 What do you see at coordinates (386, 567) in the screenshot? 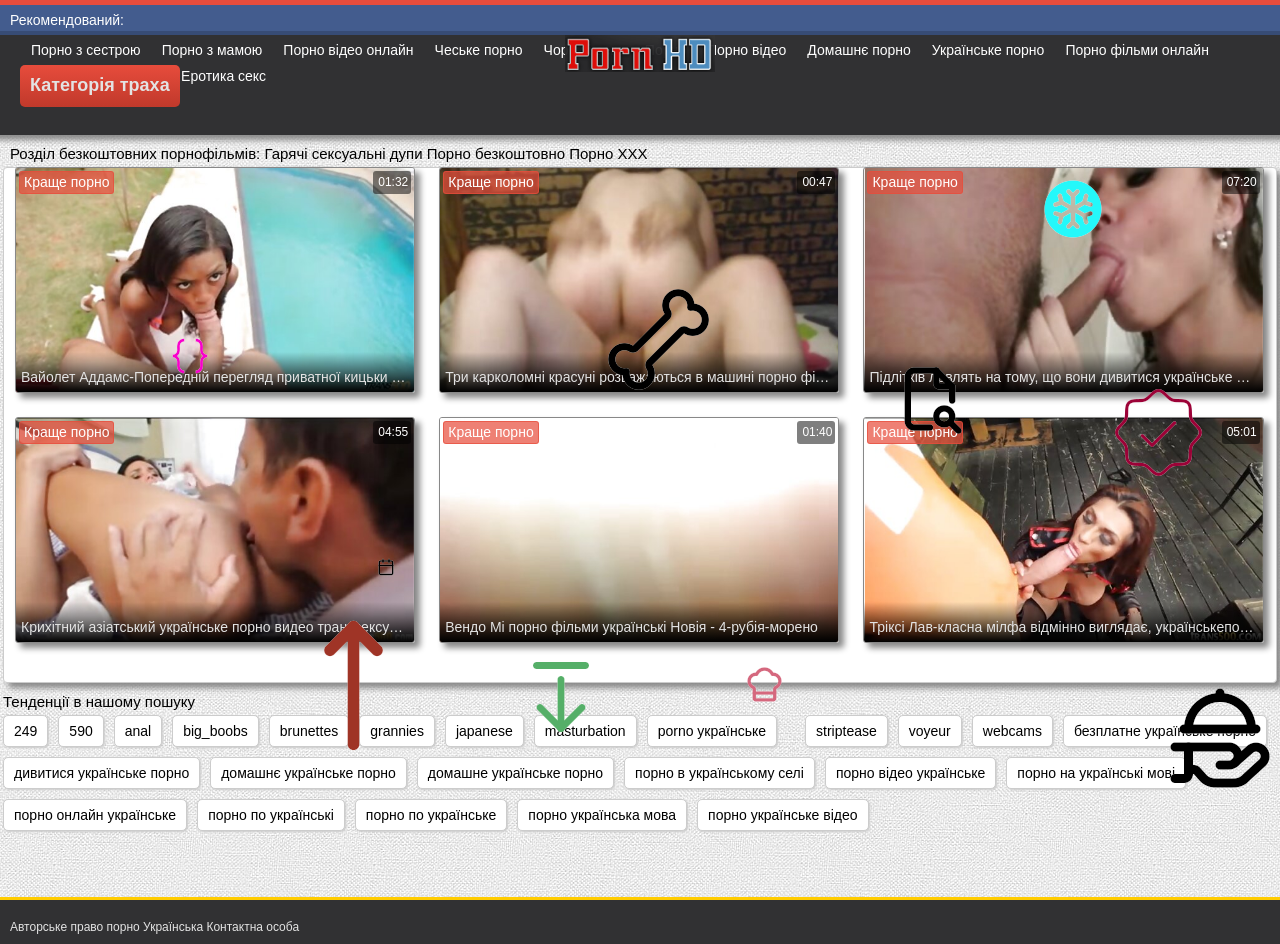
I see `view or open calendar` at bounding box center [386, 567].